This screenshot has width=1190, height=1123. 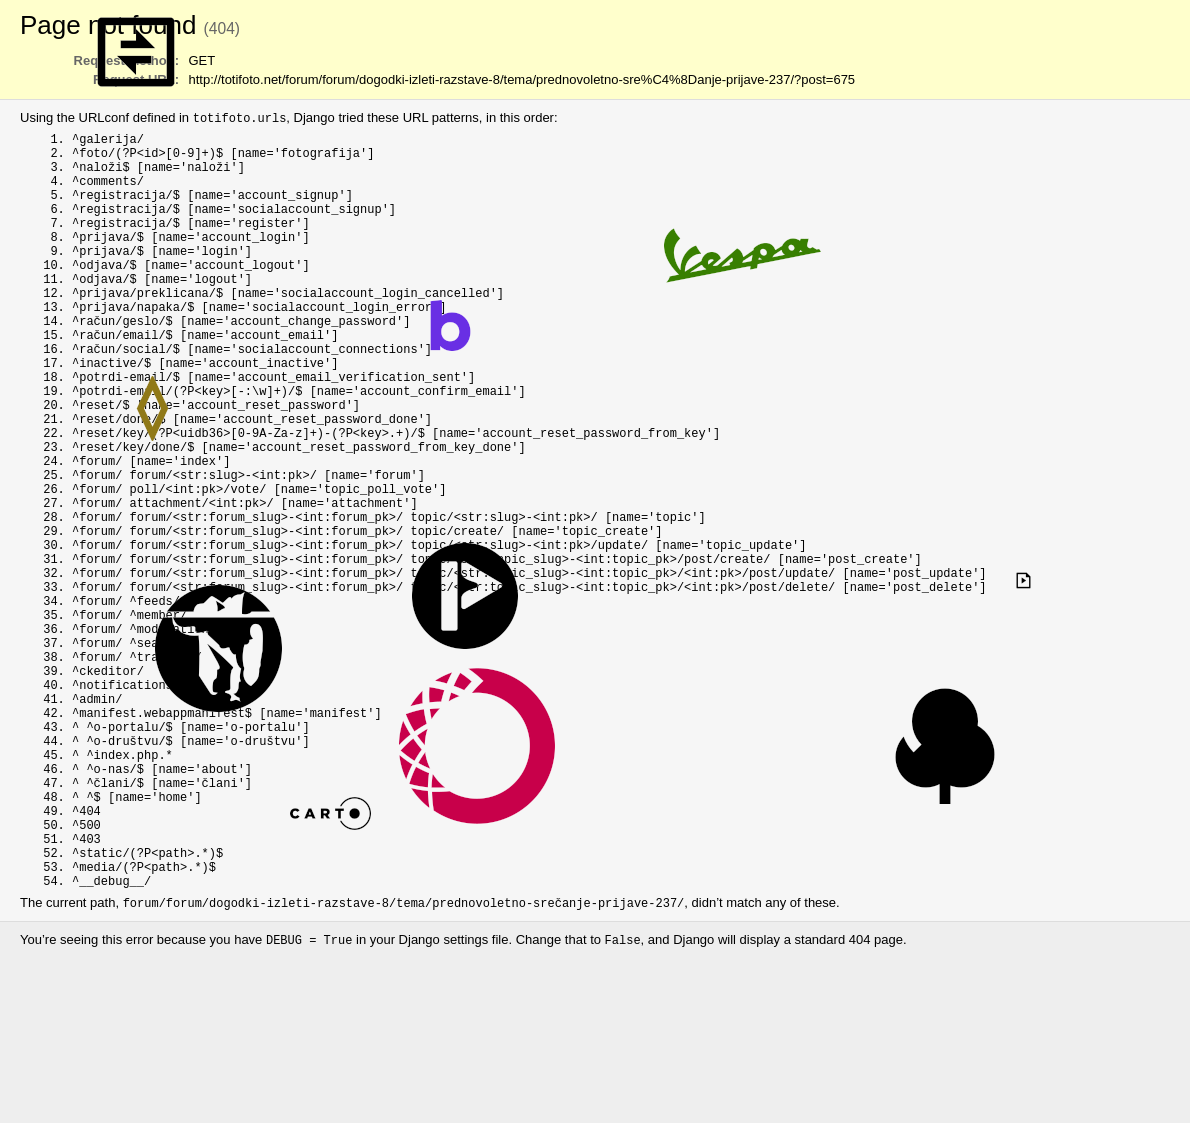 I want to click on private division game publisher logo, so click(x=152, y=408).